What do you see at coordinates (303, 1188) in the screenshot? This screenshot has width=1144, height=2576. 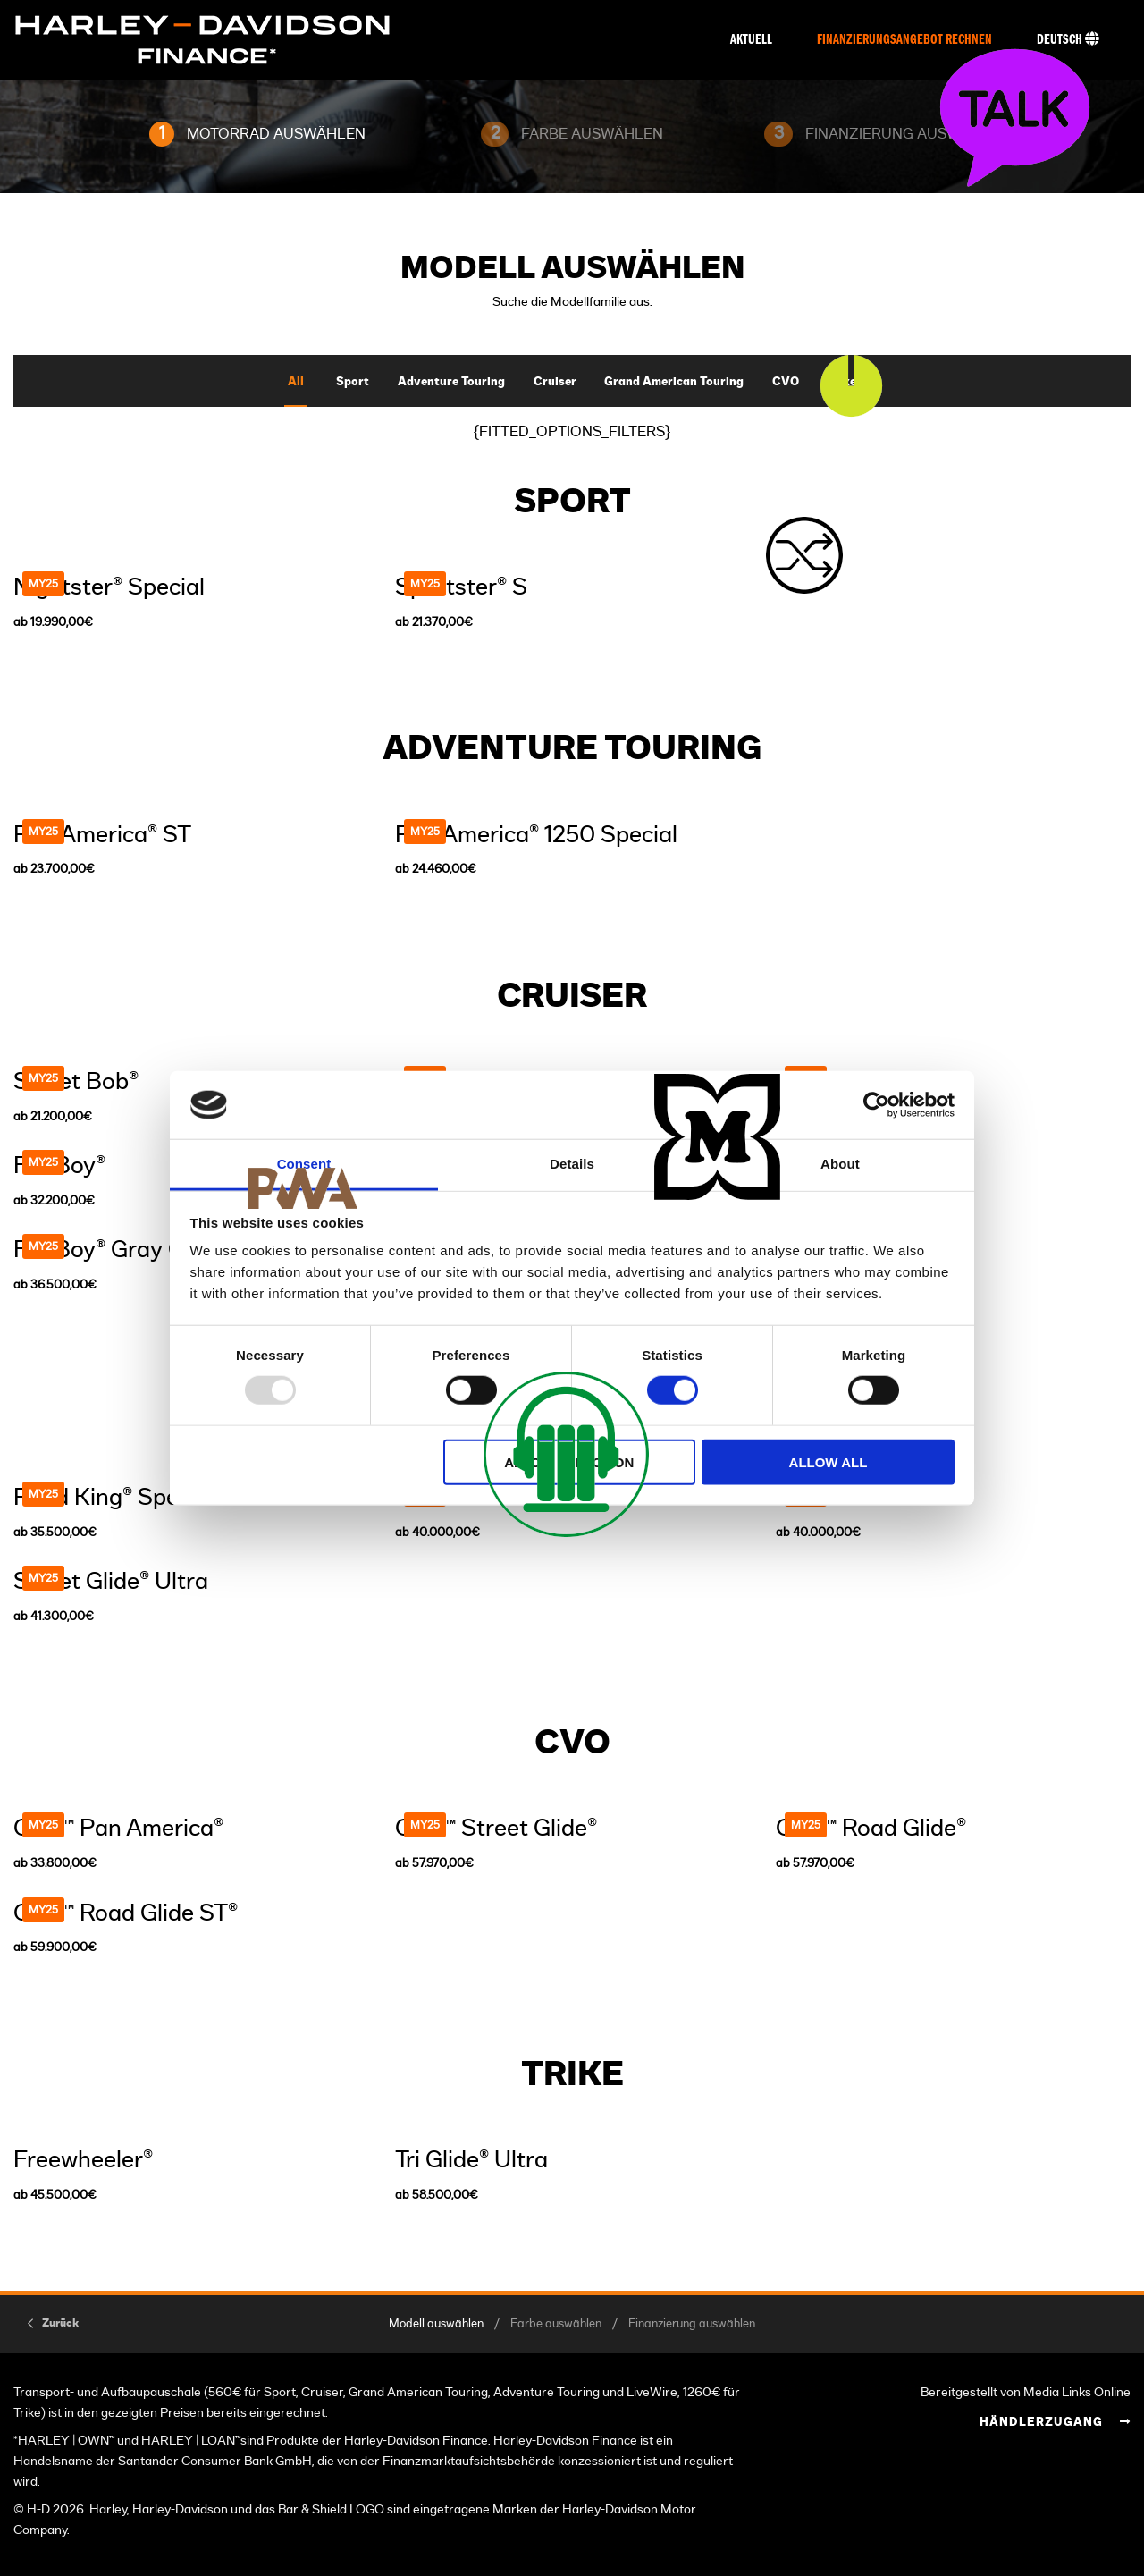 I see `progressive web app logo` at bounding box center [303, 1188].